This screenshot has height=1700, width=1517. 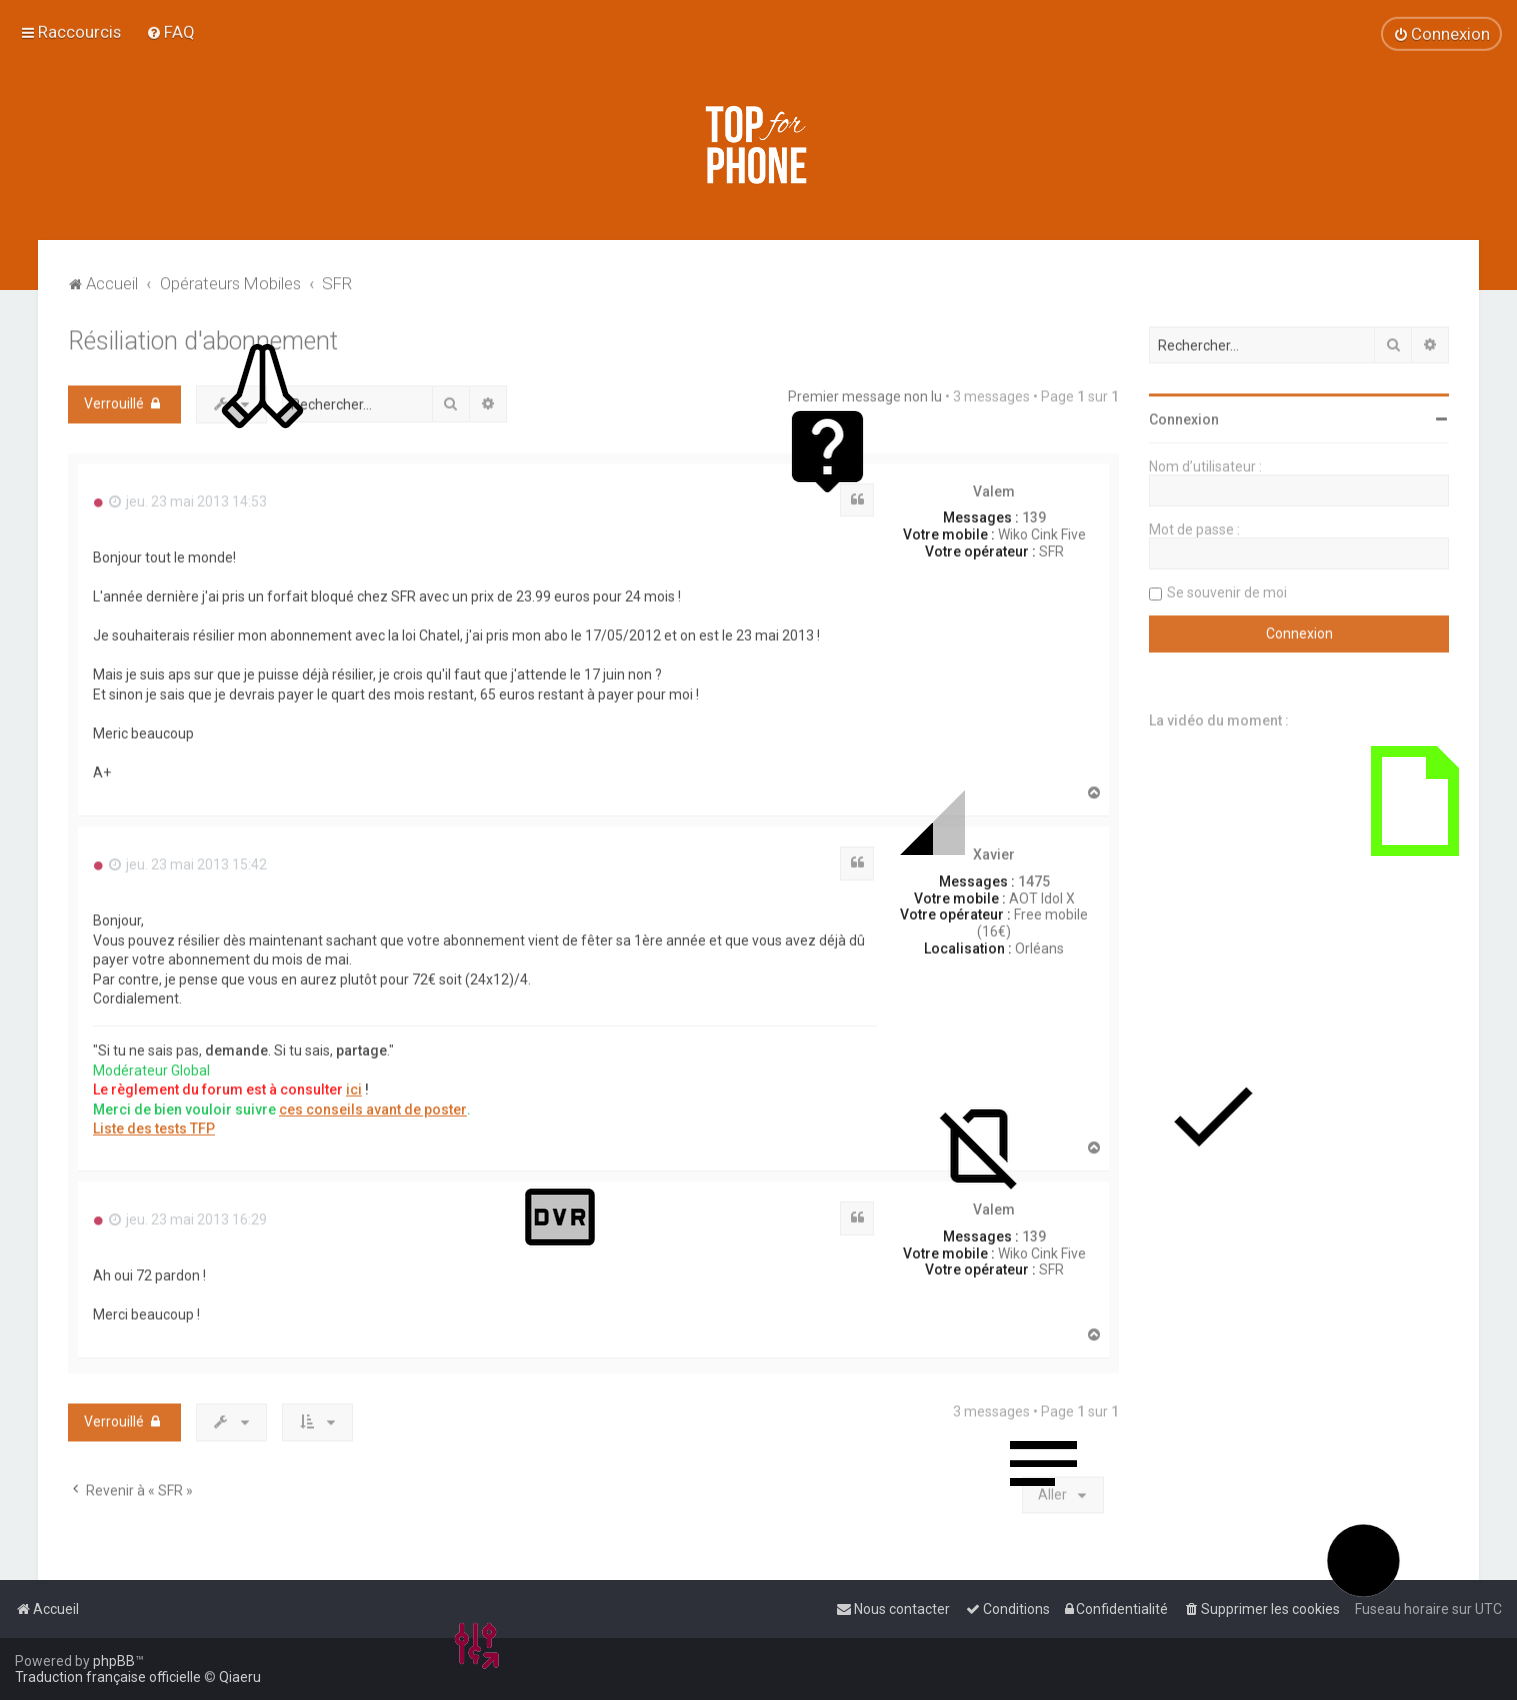 What do you see at coordinates (979, 1146) in the screenshot?
I see `no sim card detected` at bounding box center [979, 1146].